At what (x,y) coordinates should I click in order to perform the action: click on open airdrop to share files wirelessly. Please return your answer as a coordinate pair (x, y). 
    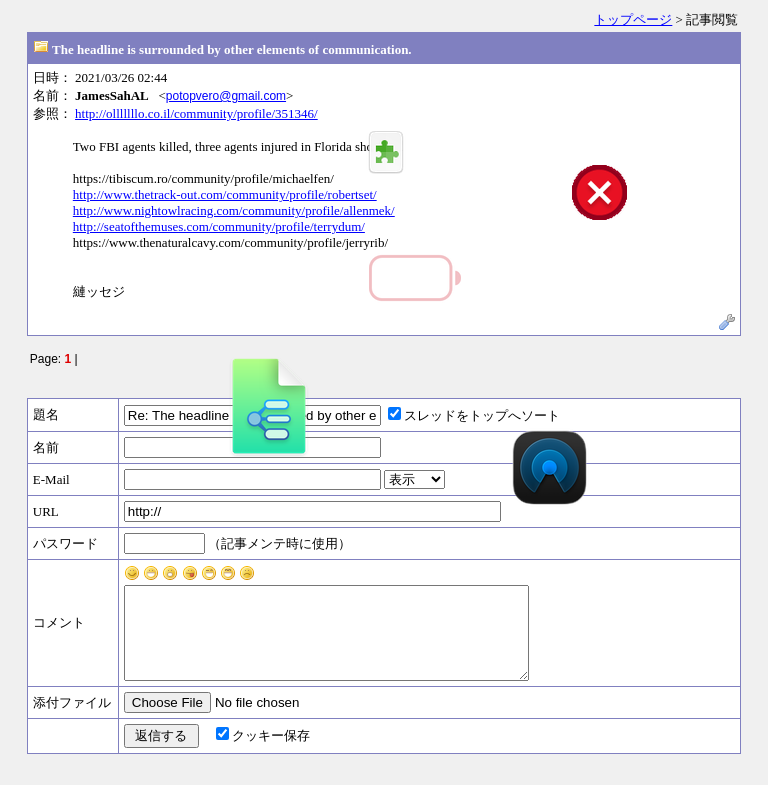
    Looking at the image, I should click on (549, 467).